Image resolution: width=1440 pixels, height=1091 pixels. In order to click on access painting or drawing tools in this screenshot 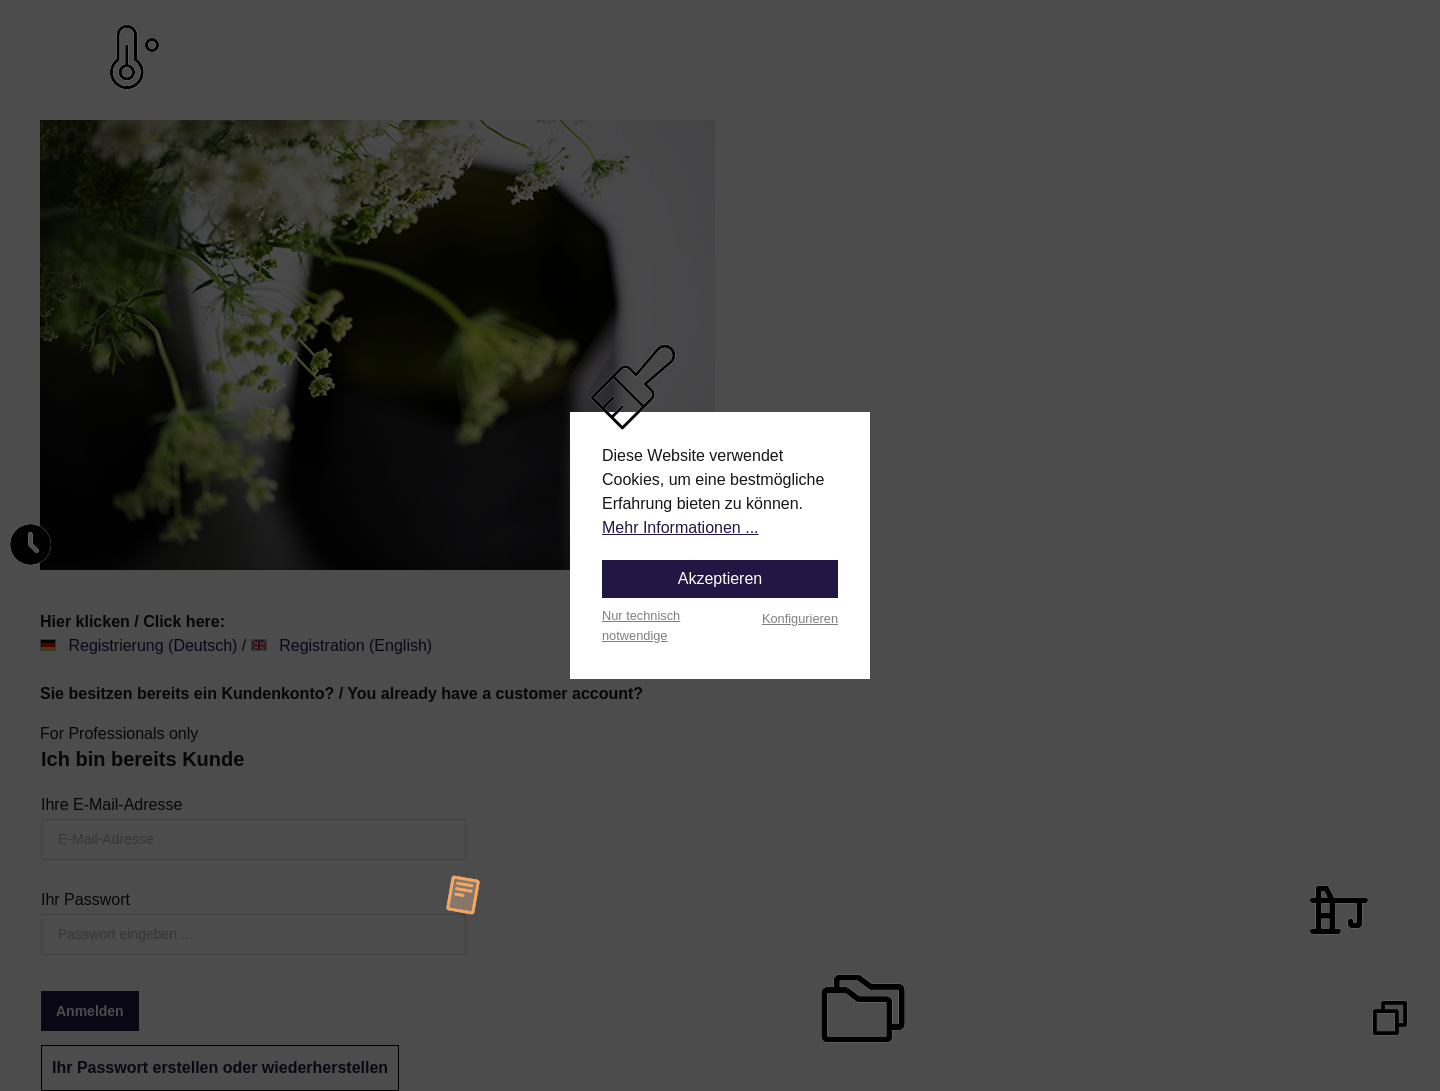, I will do `click(634, 385)`.